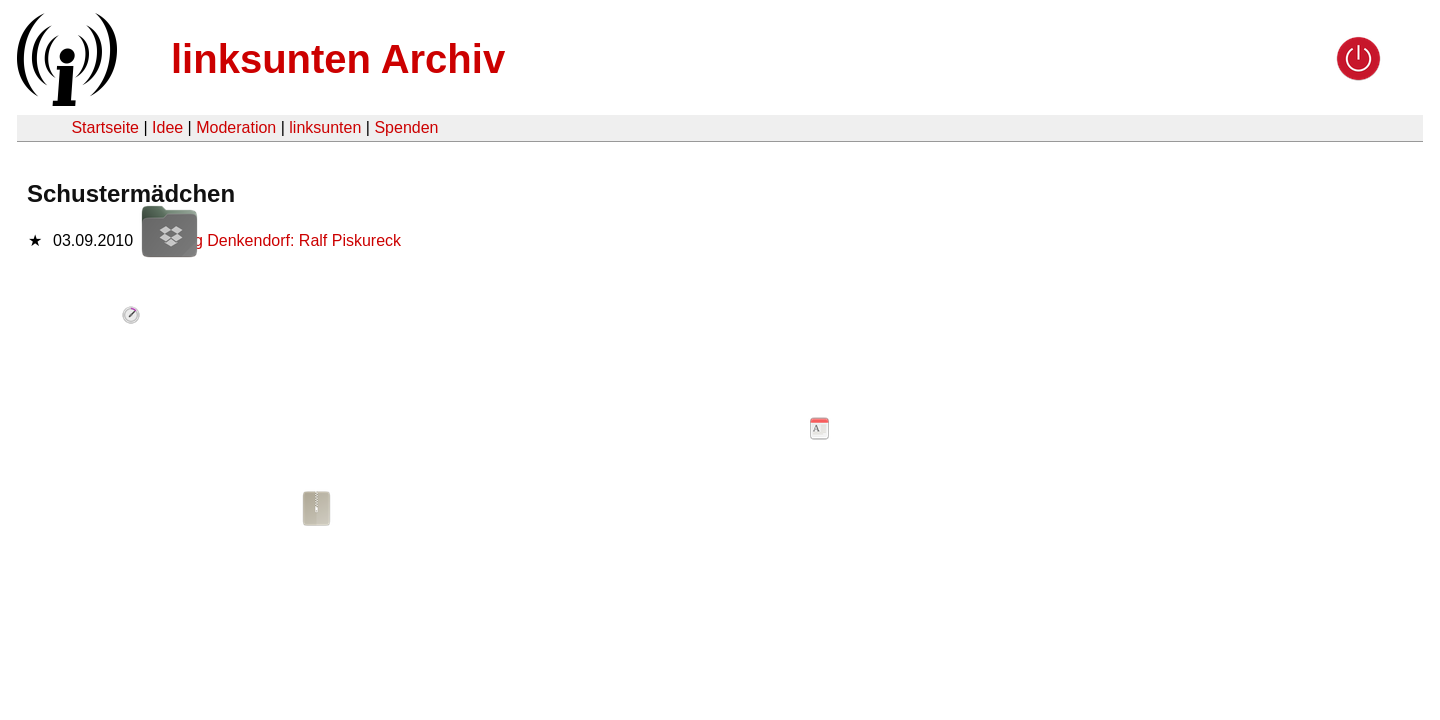  Describe the element at coordinates (131, 315) in the screenshot. I see `launch sysprof system profiler` at that location.